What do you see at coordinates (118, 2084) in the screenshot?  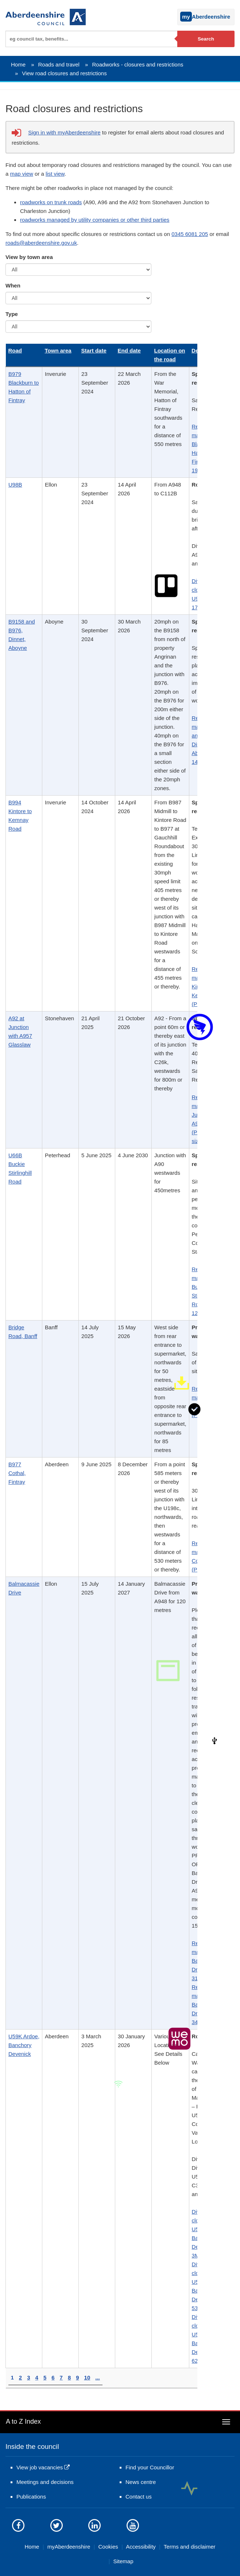 I see `indicates wireless network connection status` at bounding box center [118, 2084].